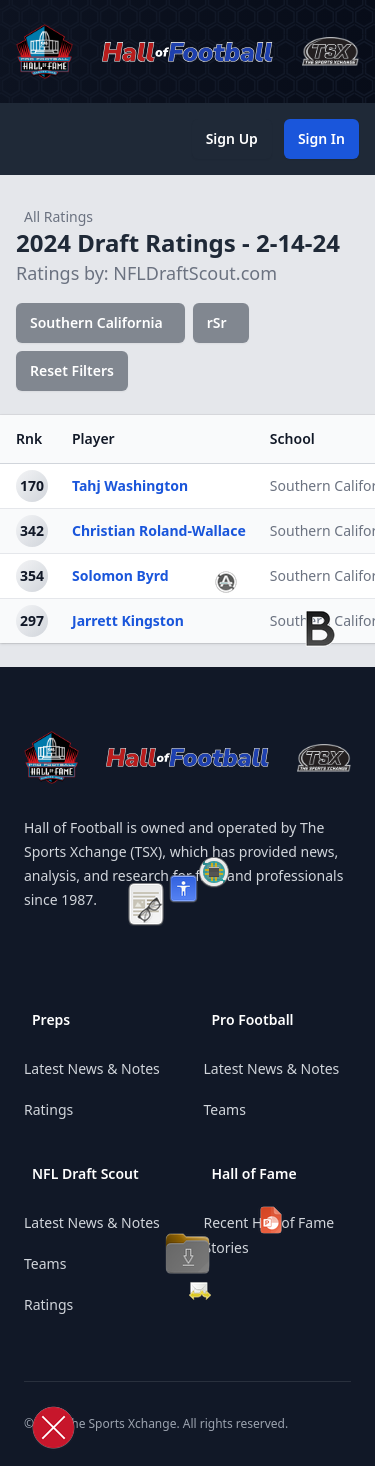 The height and width of the screenshot is (1466, 375). I want to click on access firmware update settings, so click(214, 872).